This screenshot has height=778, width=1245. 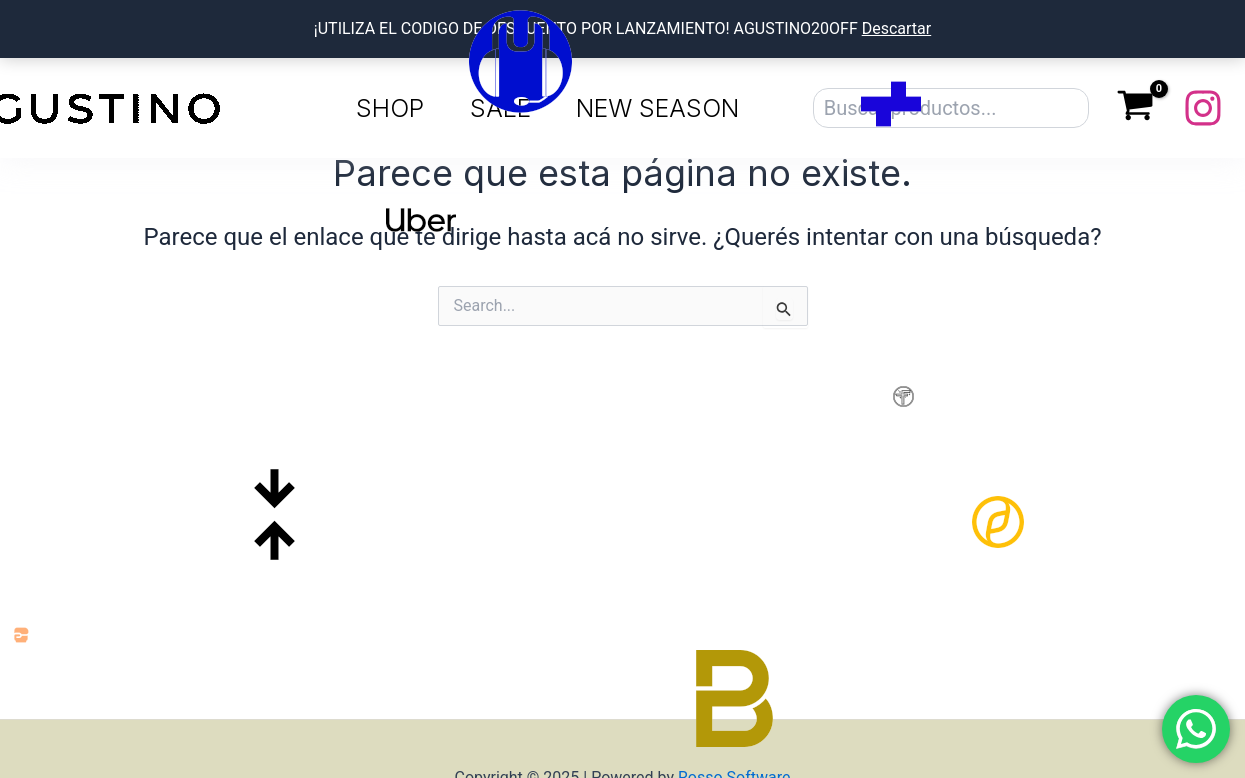 I want to click on open the Uber app, so click(x=421, y=220).